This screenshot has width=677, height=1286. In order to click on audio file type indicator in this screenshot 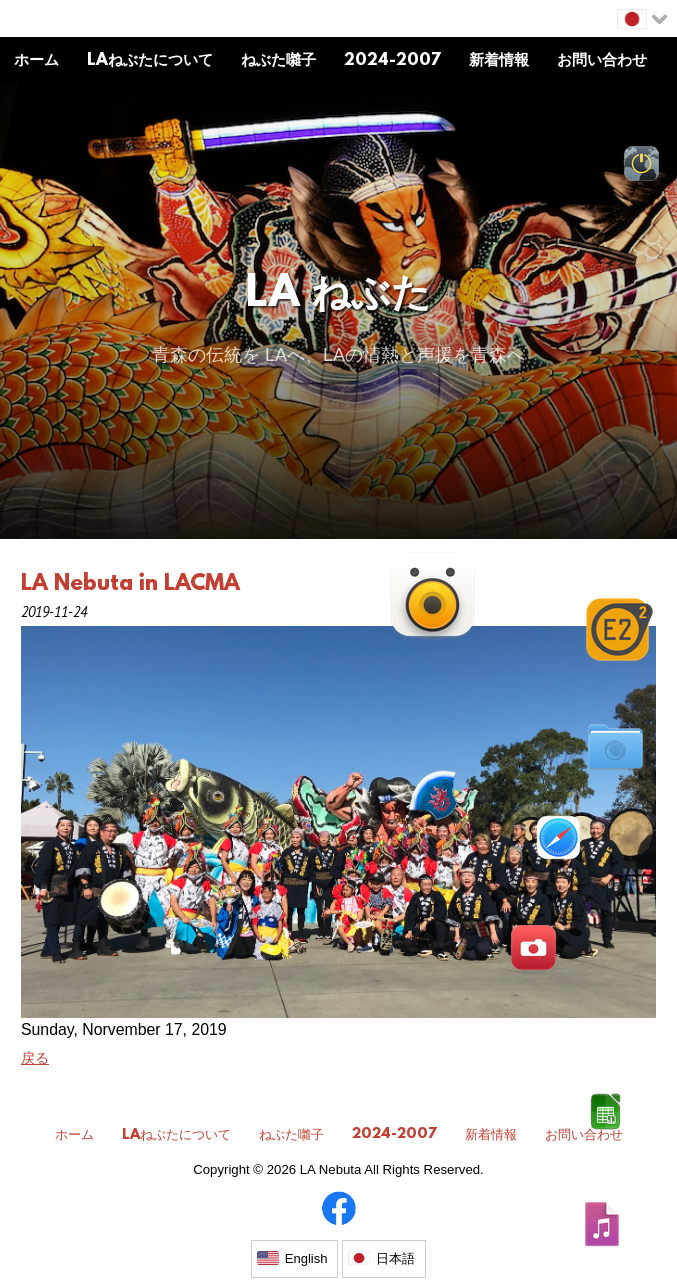, I will do `click(602, 1224)`.